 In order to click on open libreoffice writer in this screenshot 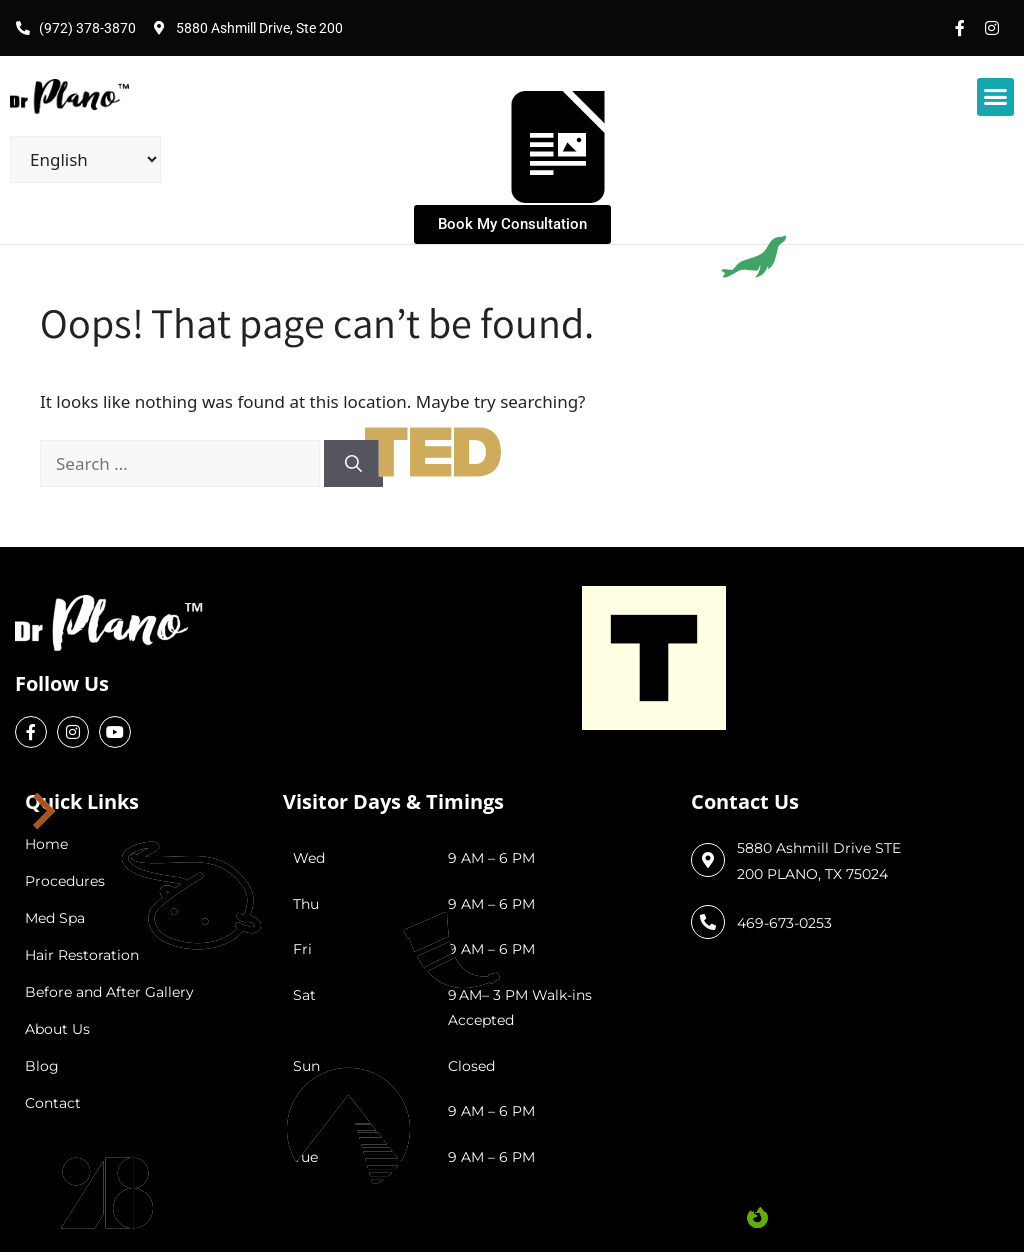, I will do `click(558, 147)`.